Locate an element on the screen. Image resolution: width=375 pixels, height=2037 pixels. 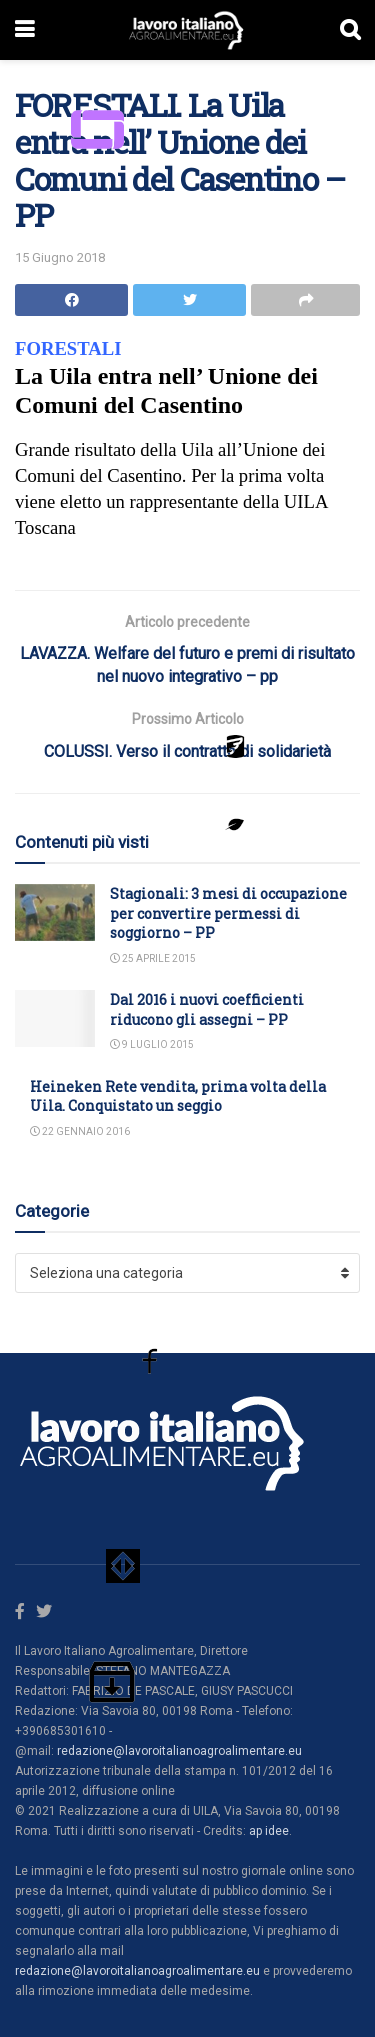
chia network logo is located at coordinates (234, 824).